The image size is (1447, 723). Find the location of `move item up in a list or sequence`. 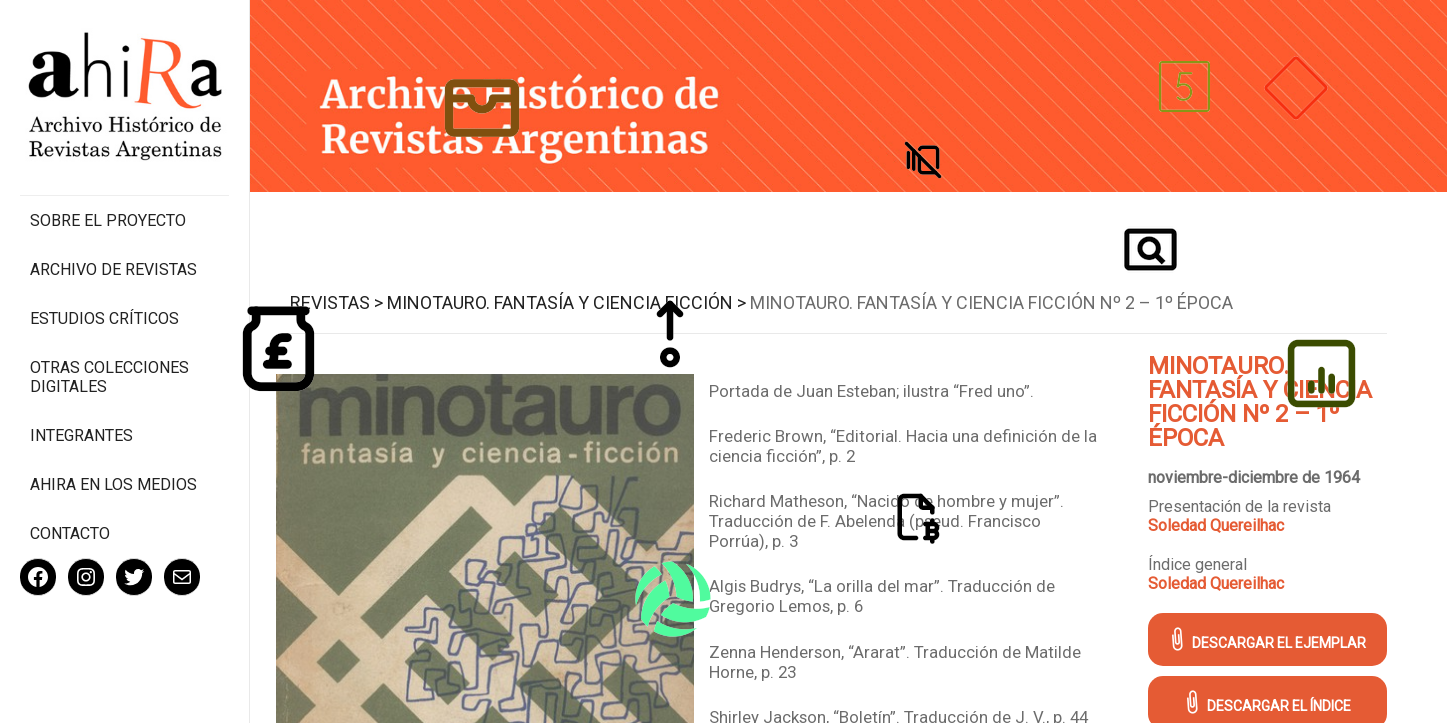

move item up in a list or sequence is located at coordinates (670, 334).